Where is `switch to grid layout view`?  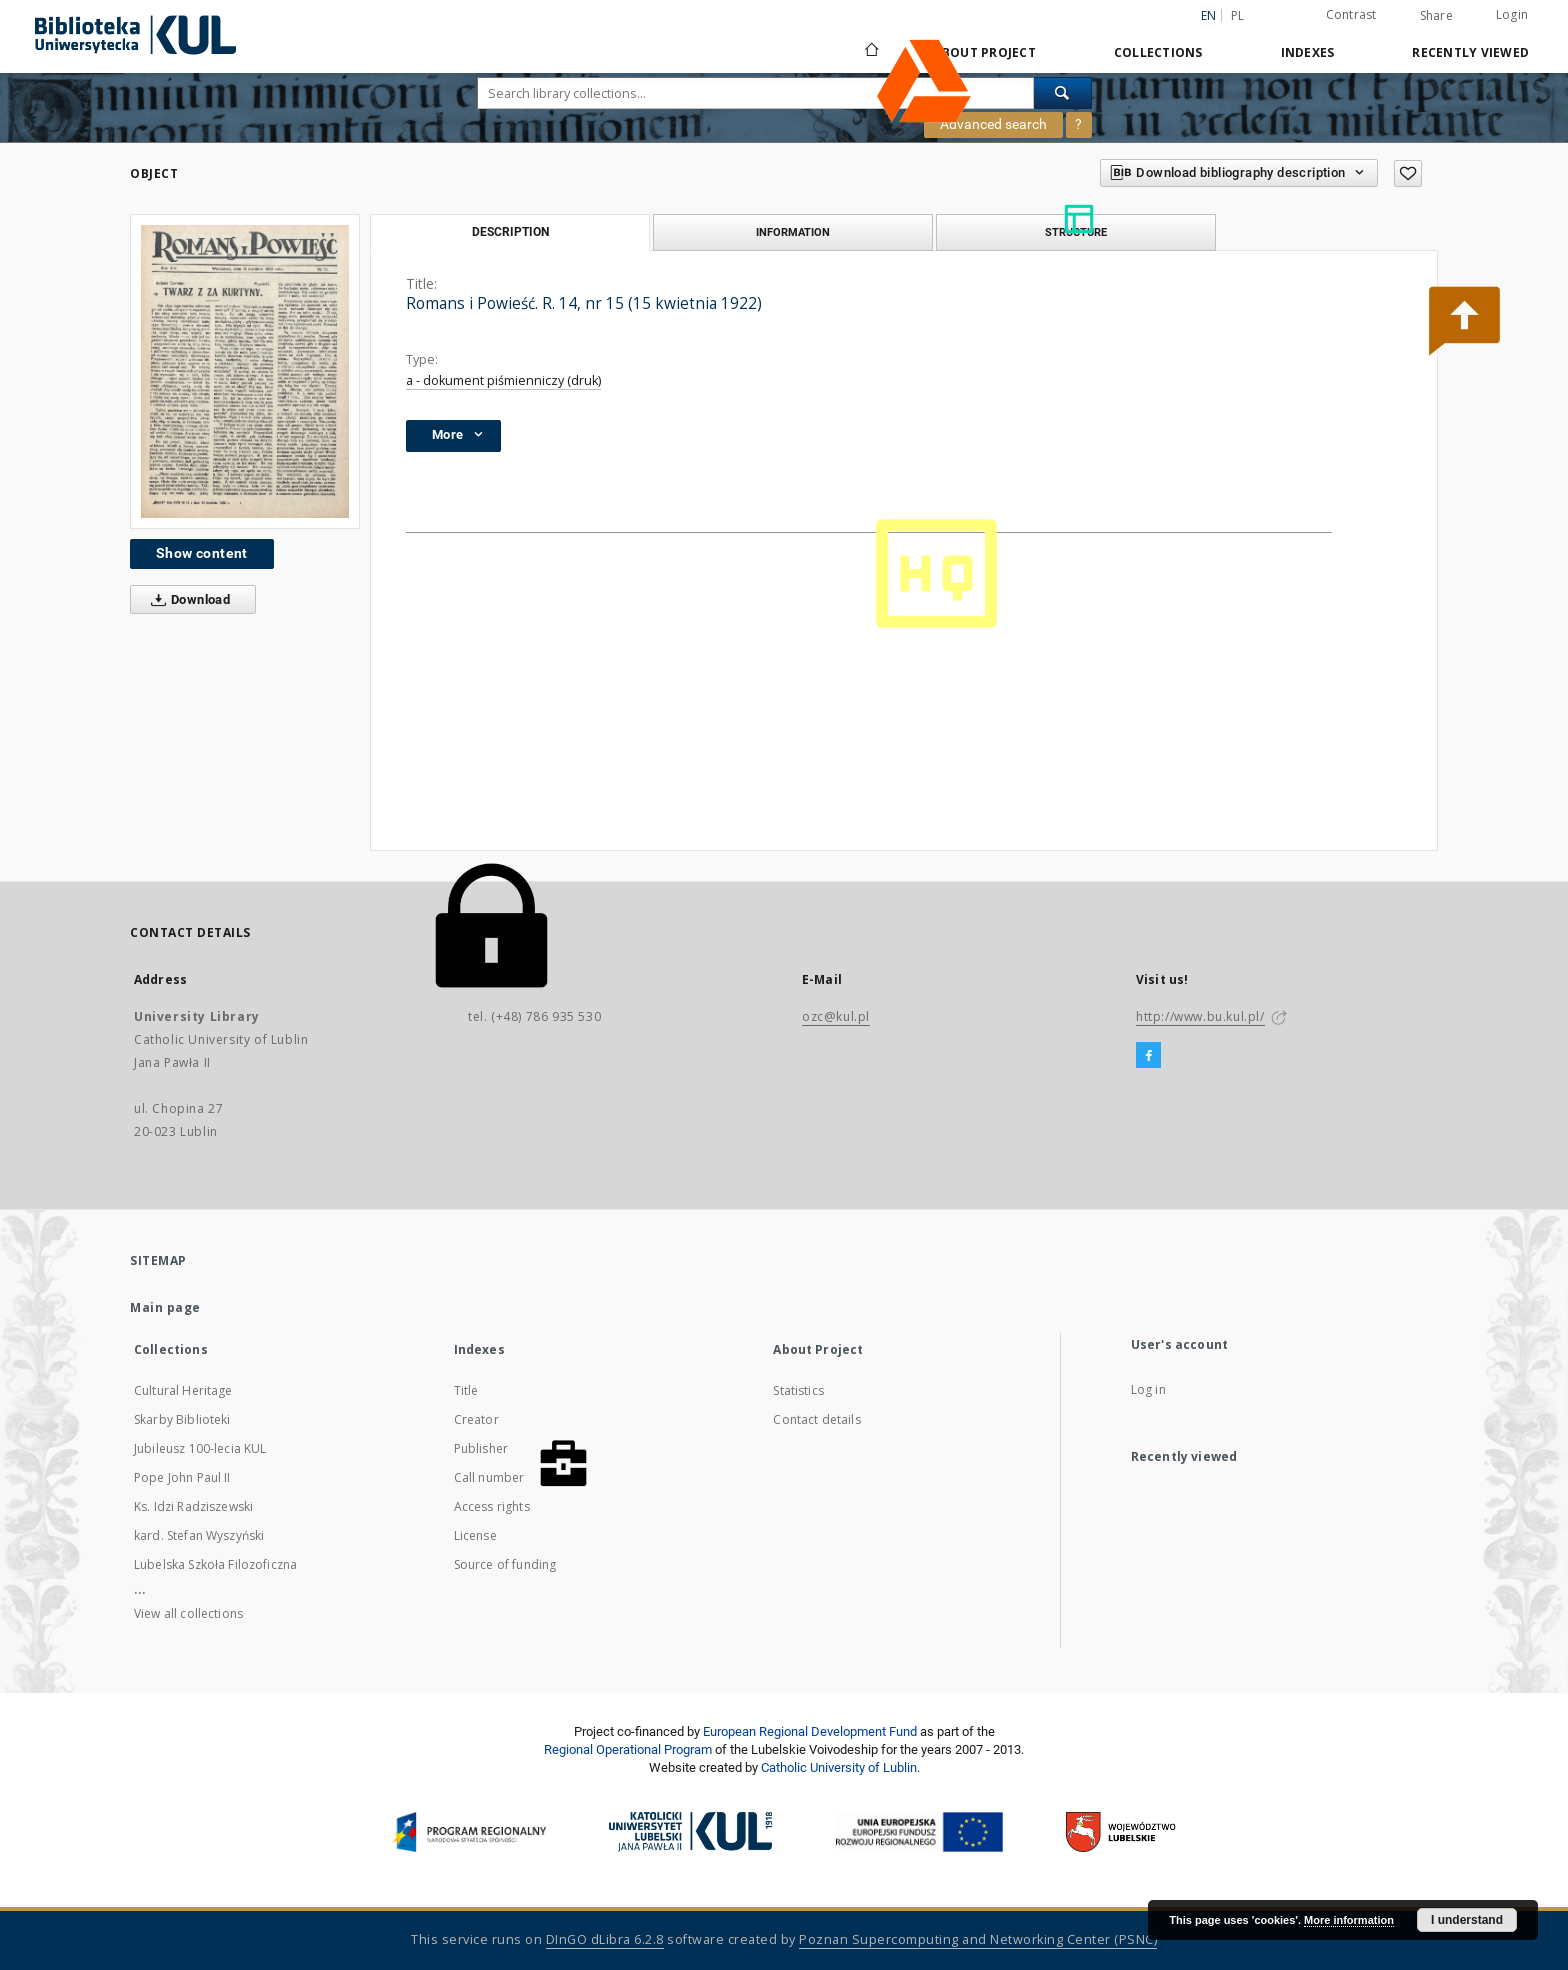 switch to grid layout view is located at coordinates (1079, 219).